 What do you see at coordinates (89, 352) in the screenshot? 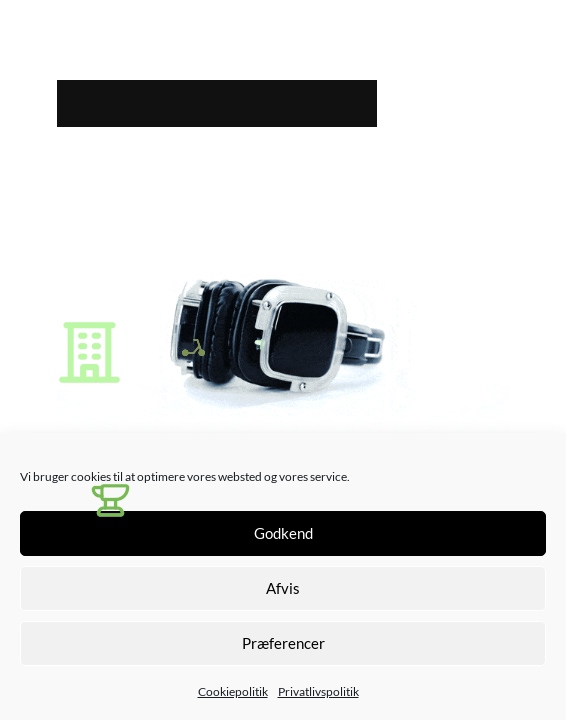
I see `view office or business location` at bounding box center [89, 352].